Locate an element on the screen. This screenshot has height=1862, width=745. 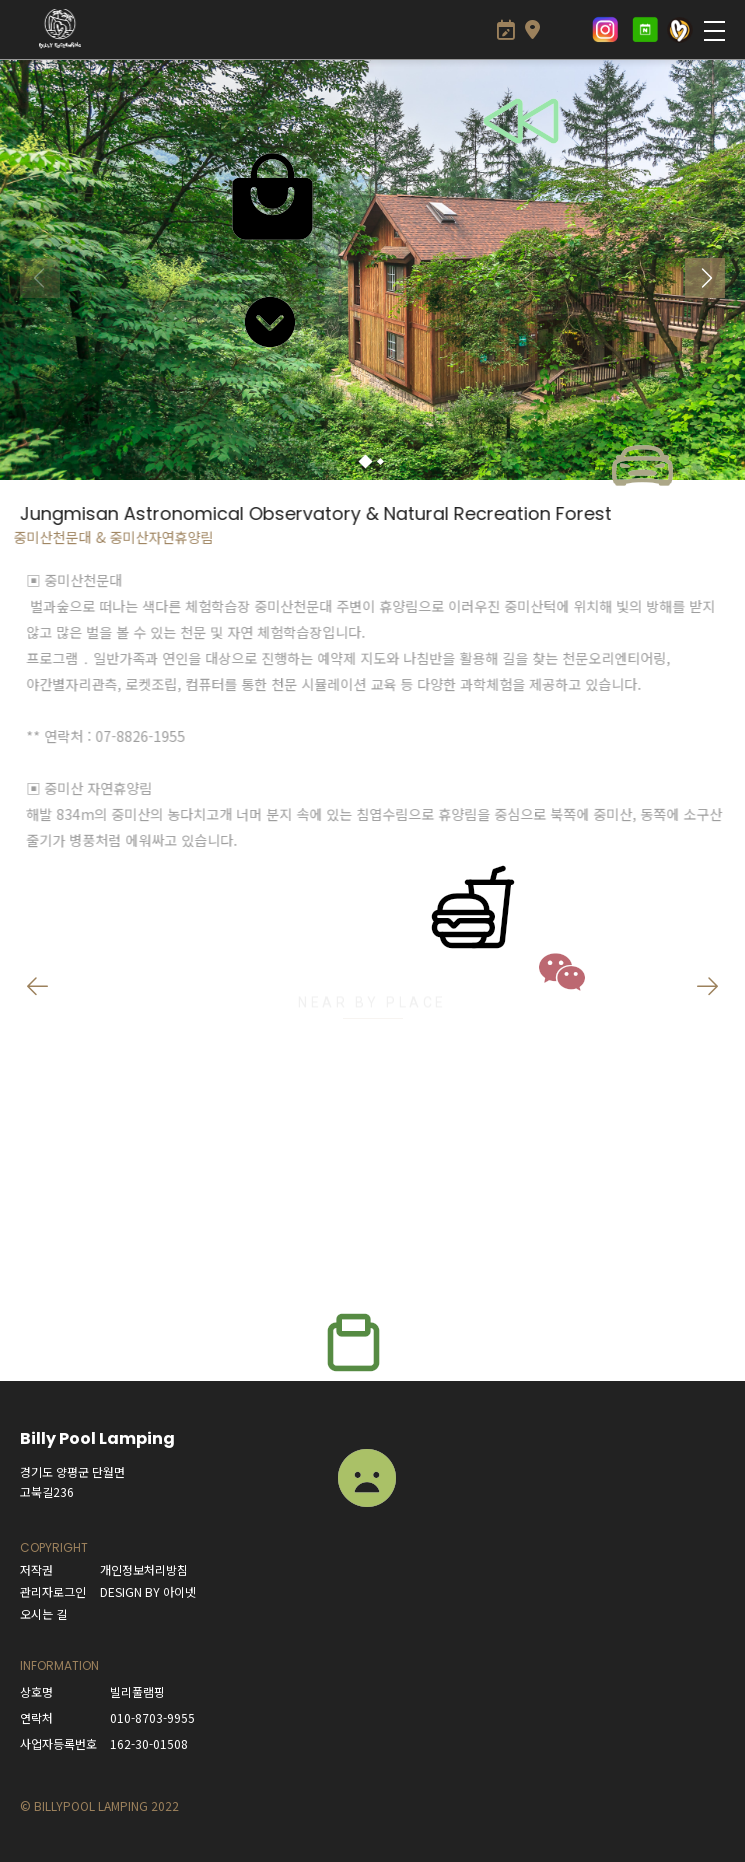
skip to previous track is located at coordinates (521, 121).